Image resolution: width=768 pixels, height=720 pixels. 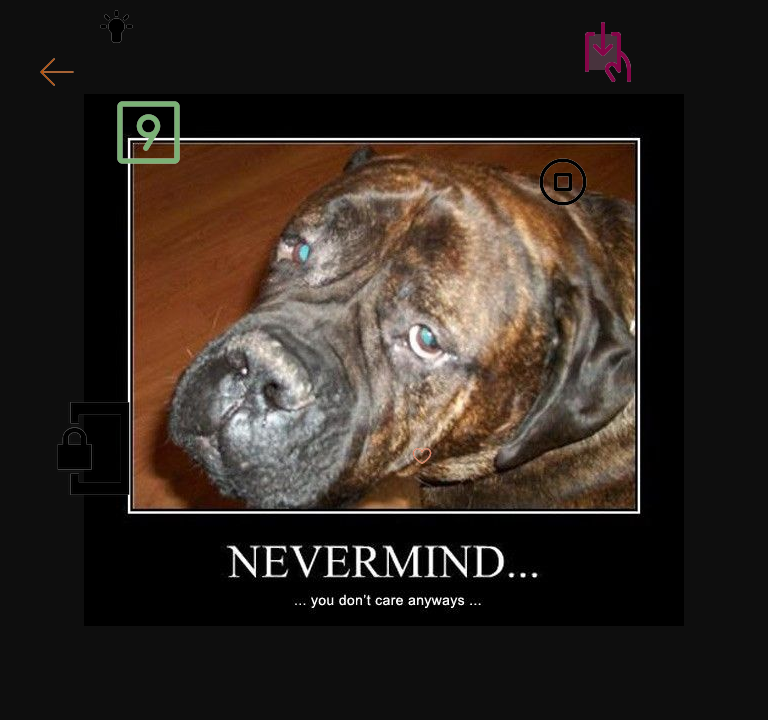 What do you see at coordinates (605, 52) in the screenshot?
I see `withdraw cash or funds` at bounding box center [605, 52].